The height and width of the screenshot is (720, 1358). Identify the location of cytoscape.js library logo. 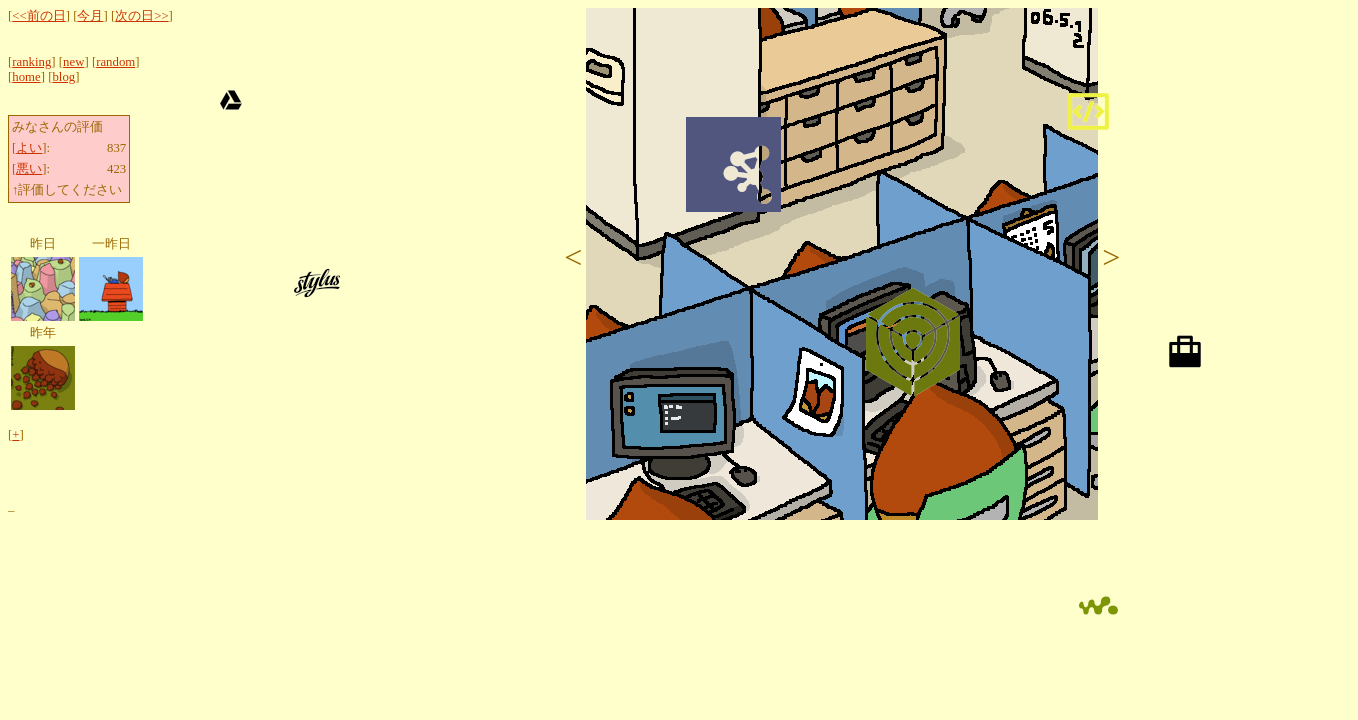
(733, 164).